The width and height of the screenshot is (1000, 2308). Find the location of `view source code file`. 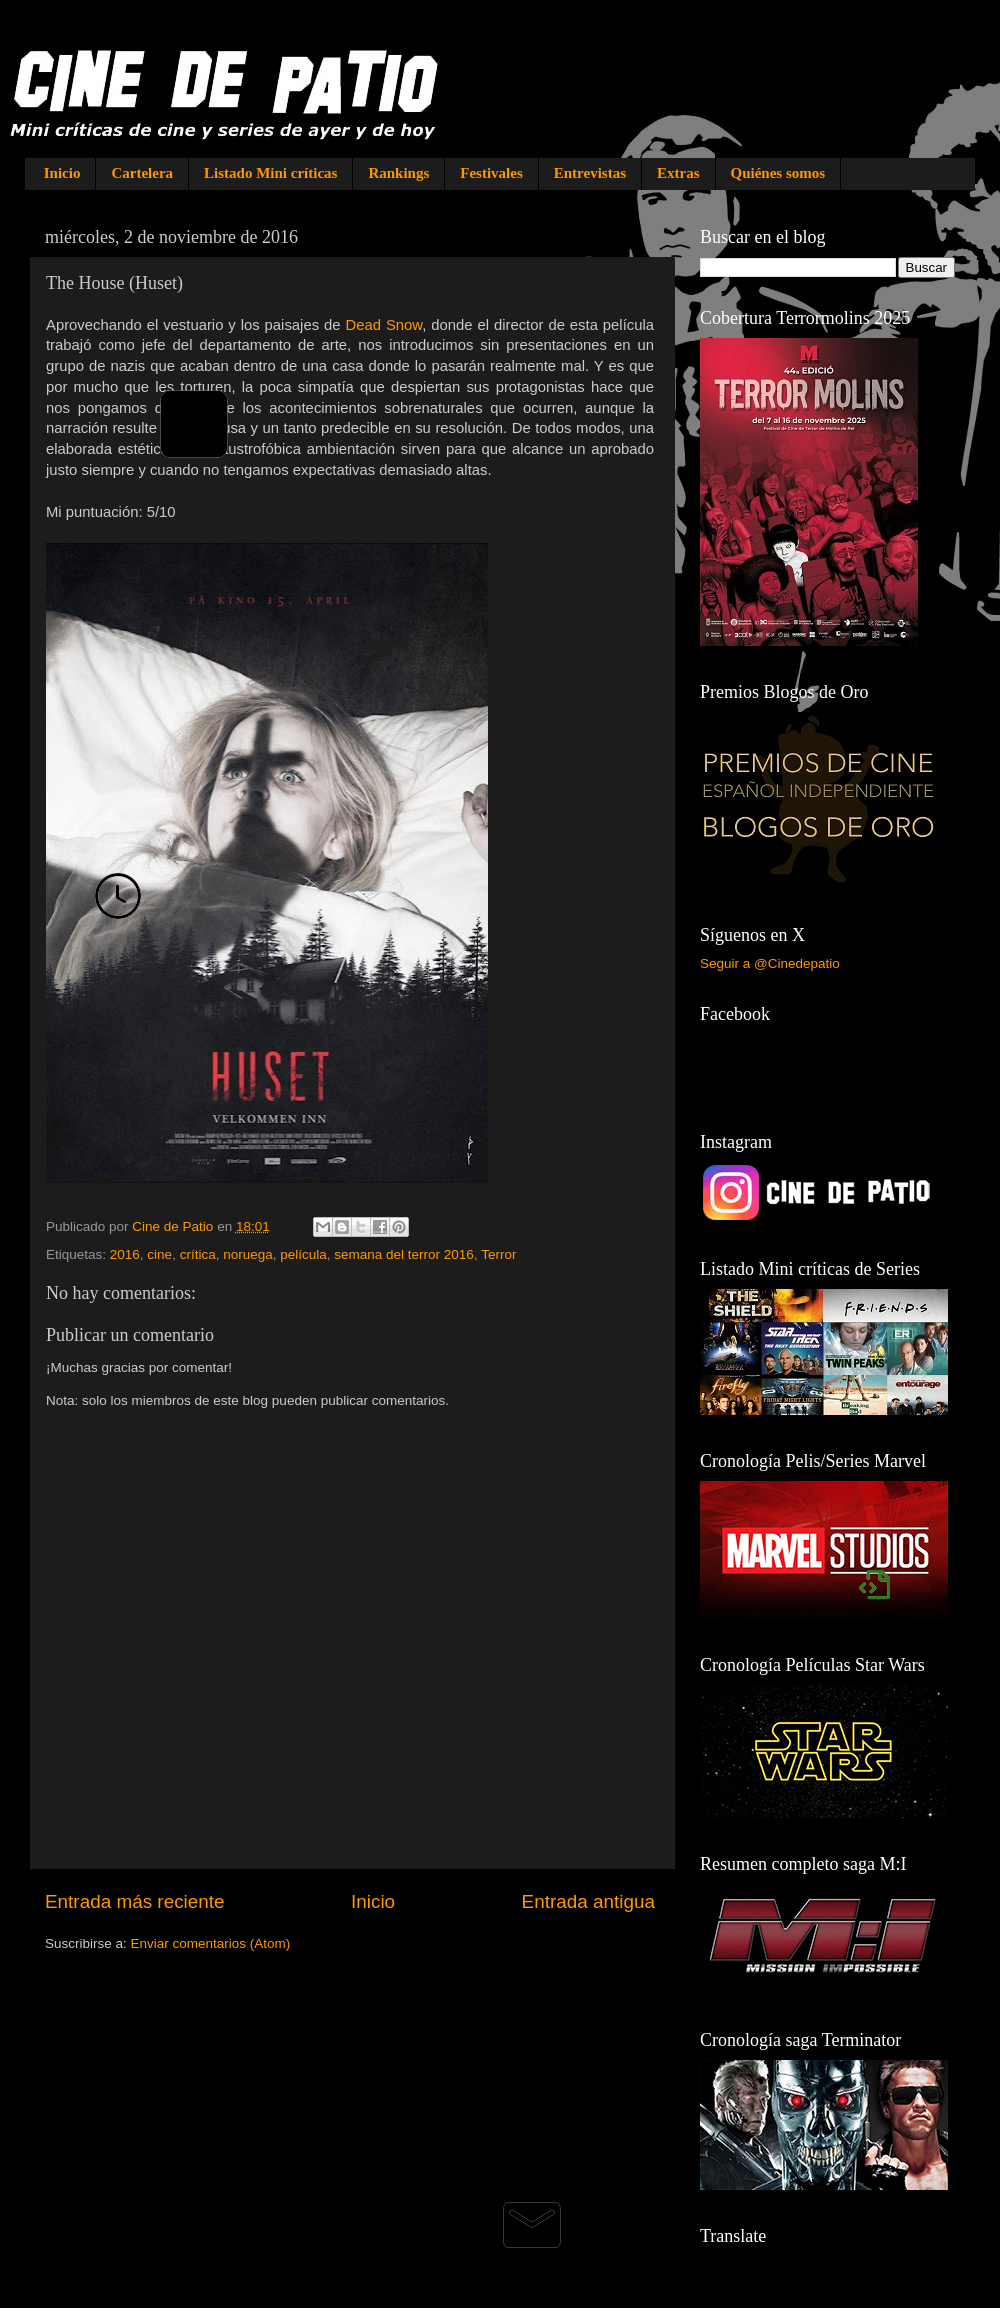

view source code file is located at coordinates (874, 1585).